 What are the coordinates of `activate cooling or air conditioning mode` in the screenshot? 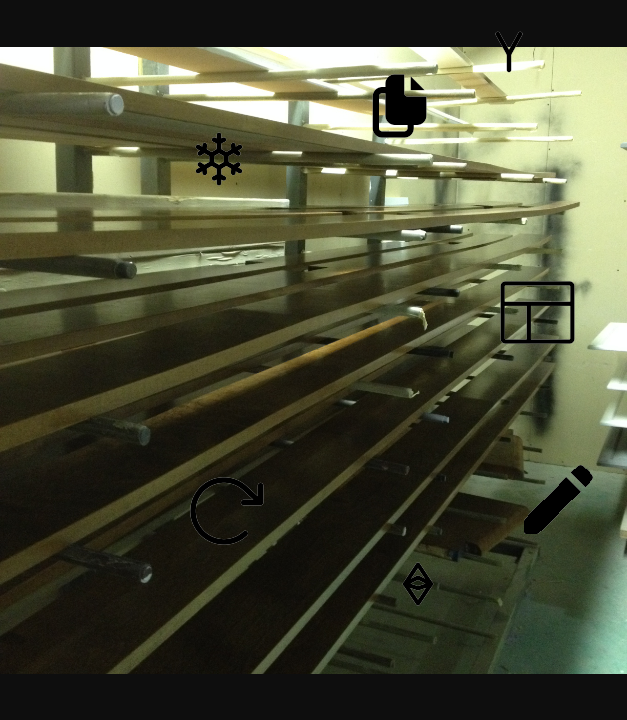 It's located at (219, 159).